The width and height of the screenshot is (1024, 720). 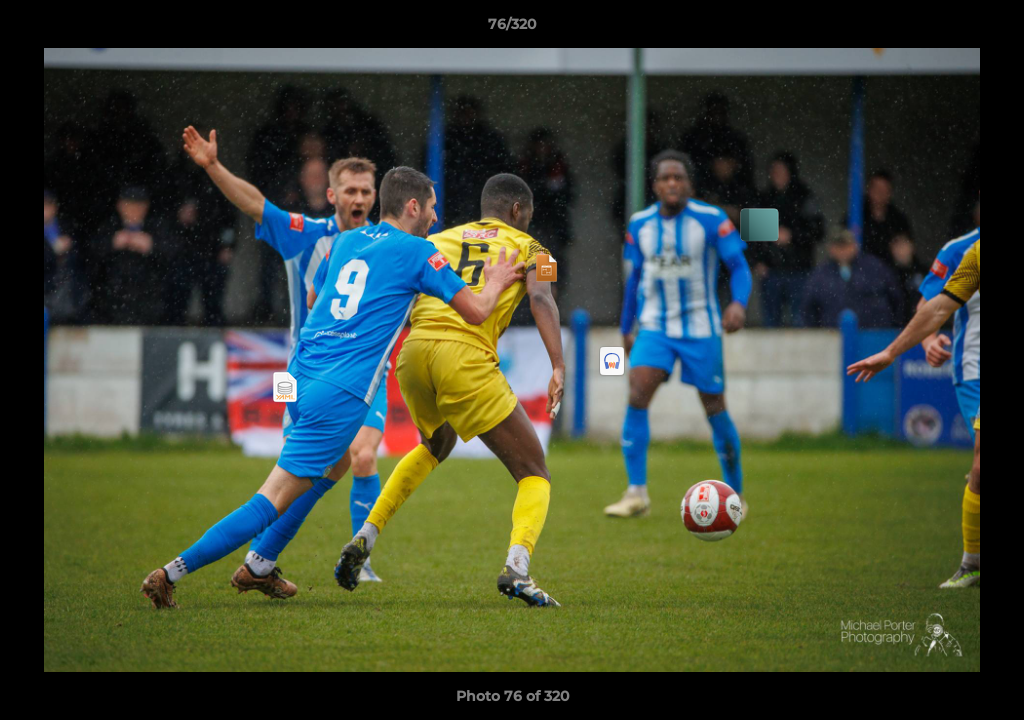 What do you see at coordinates (546, 268) in the screenshot?
I see `a kplato project management file` at bounding box center [546, 268].